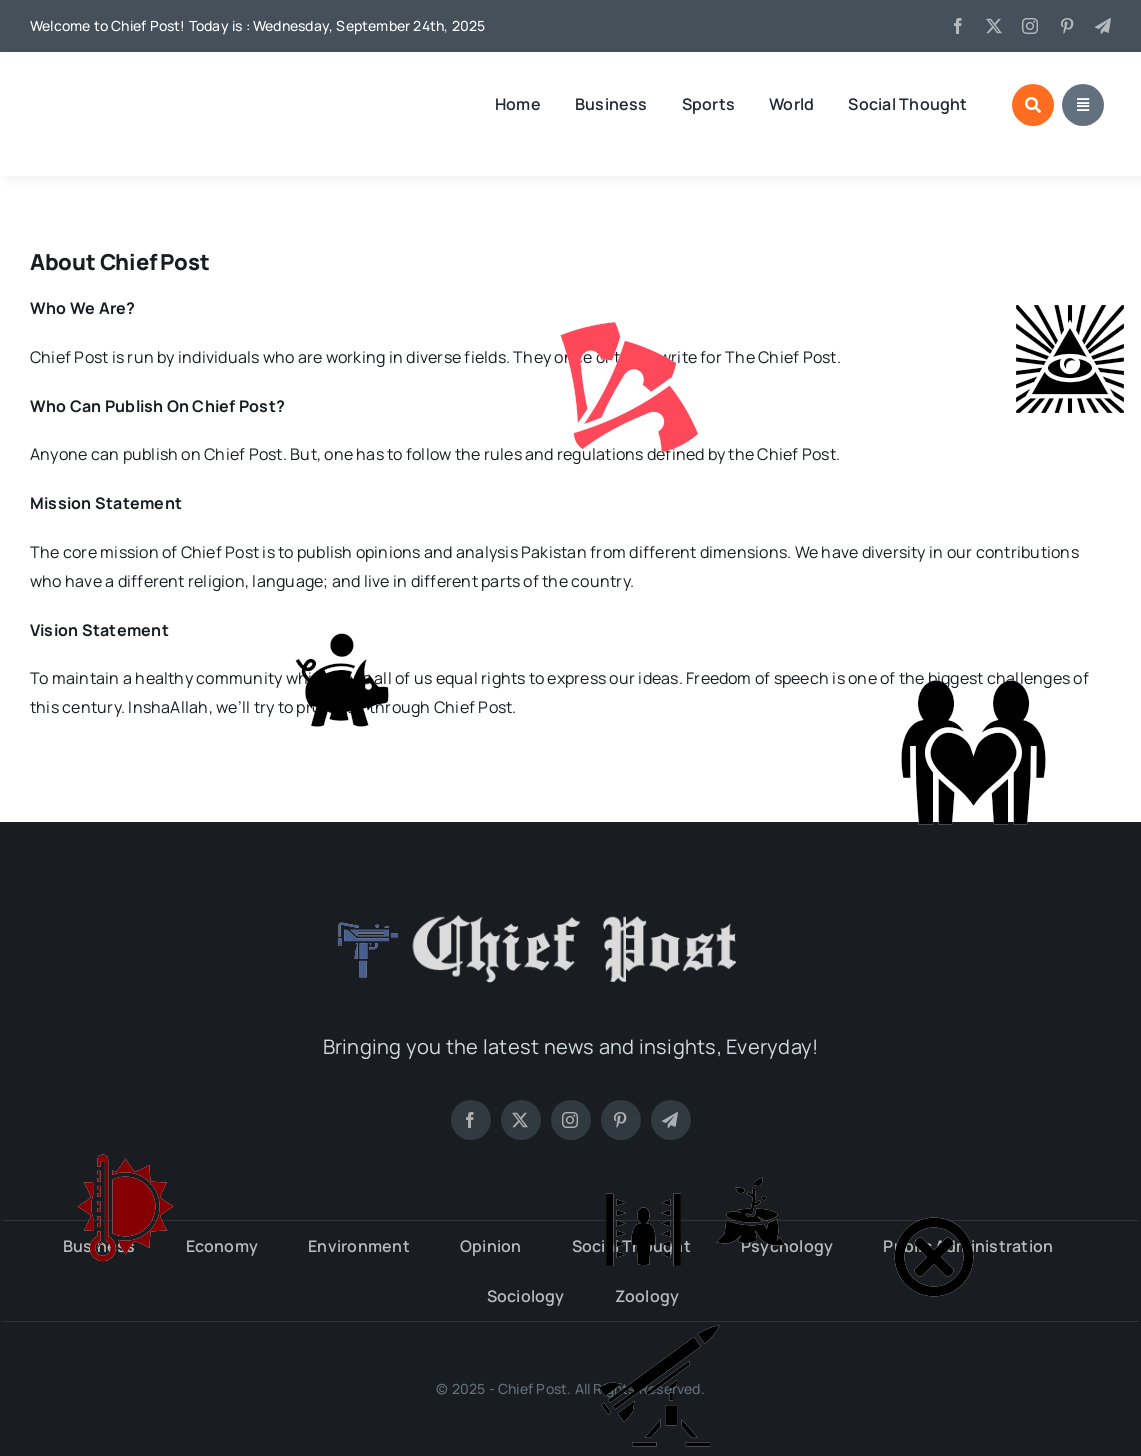 The height and width of the screenshot is (1456, 1141). What do you see at coordinates (125, 1206) in the screenshot?
I see `view current temperature or weather conditions` at bounding box center [125, 1206].